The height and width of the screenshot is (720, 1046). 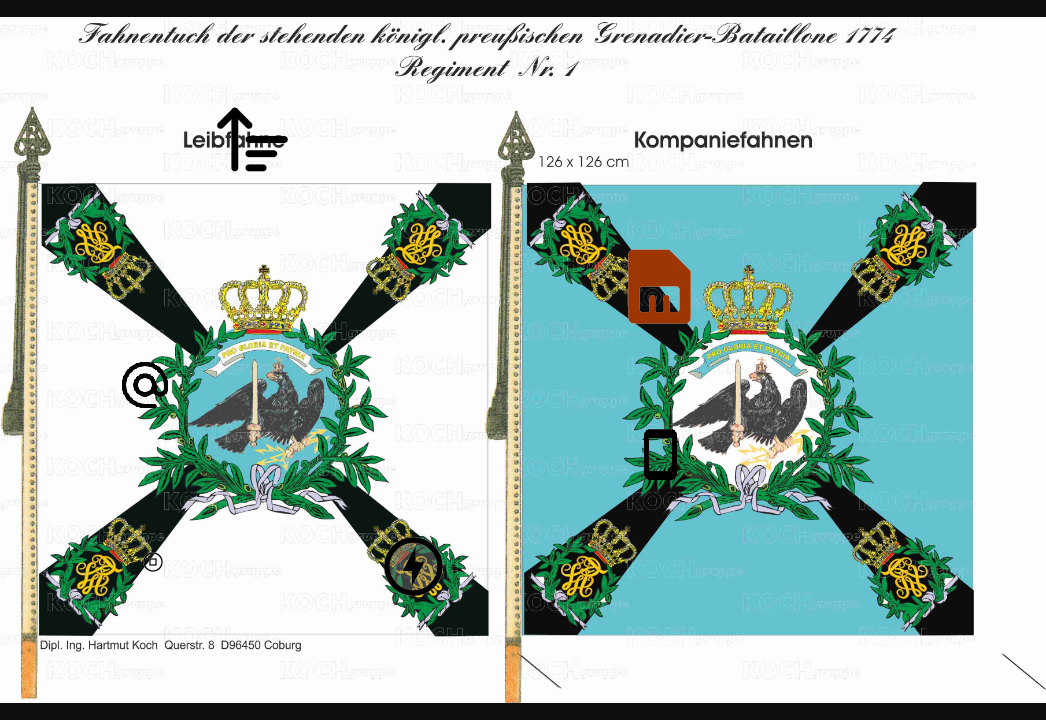 I want to click on set mobile device as primary, so click(x=660, y=454).